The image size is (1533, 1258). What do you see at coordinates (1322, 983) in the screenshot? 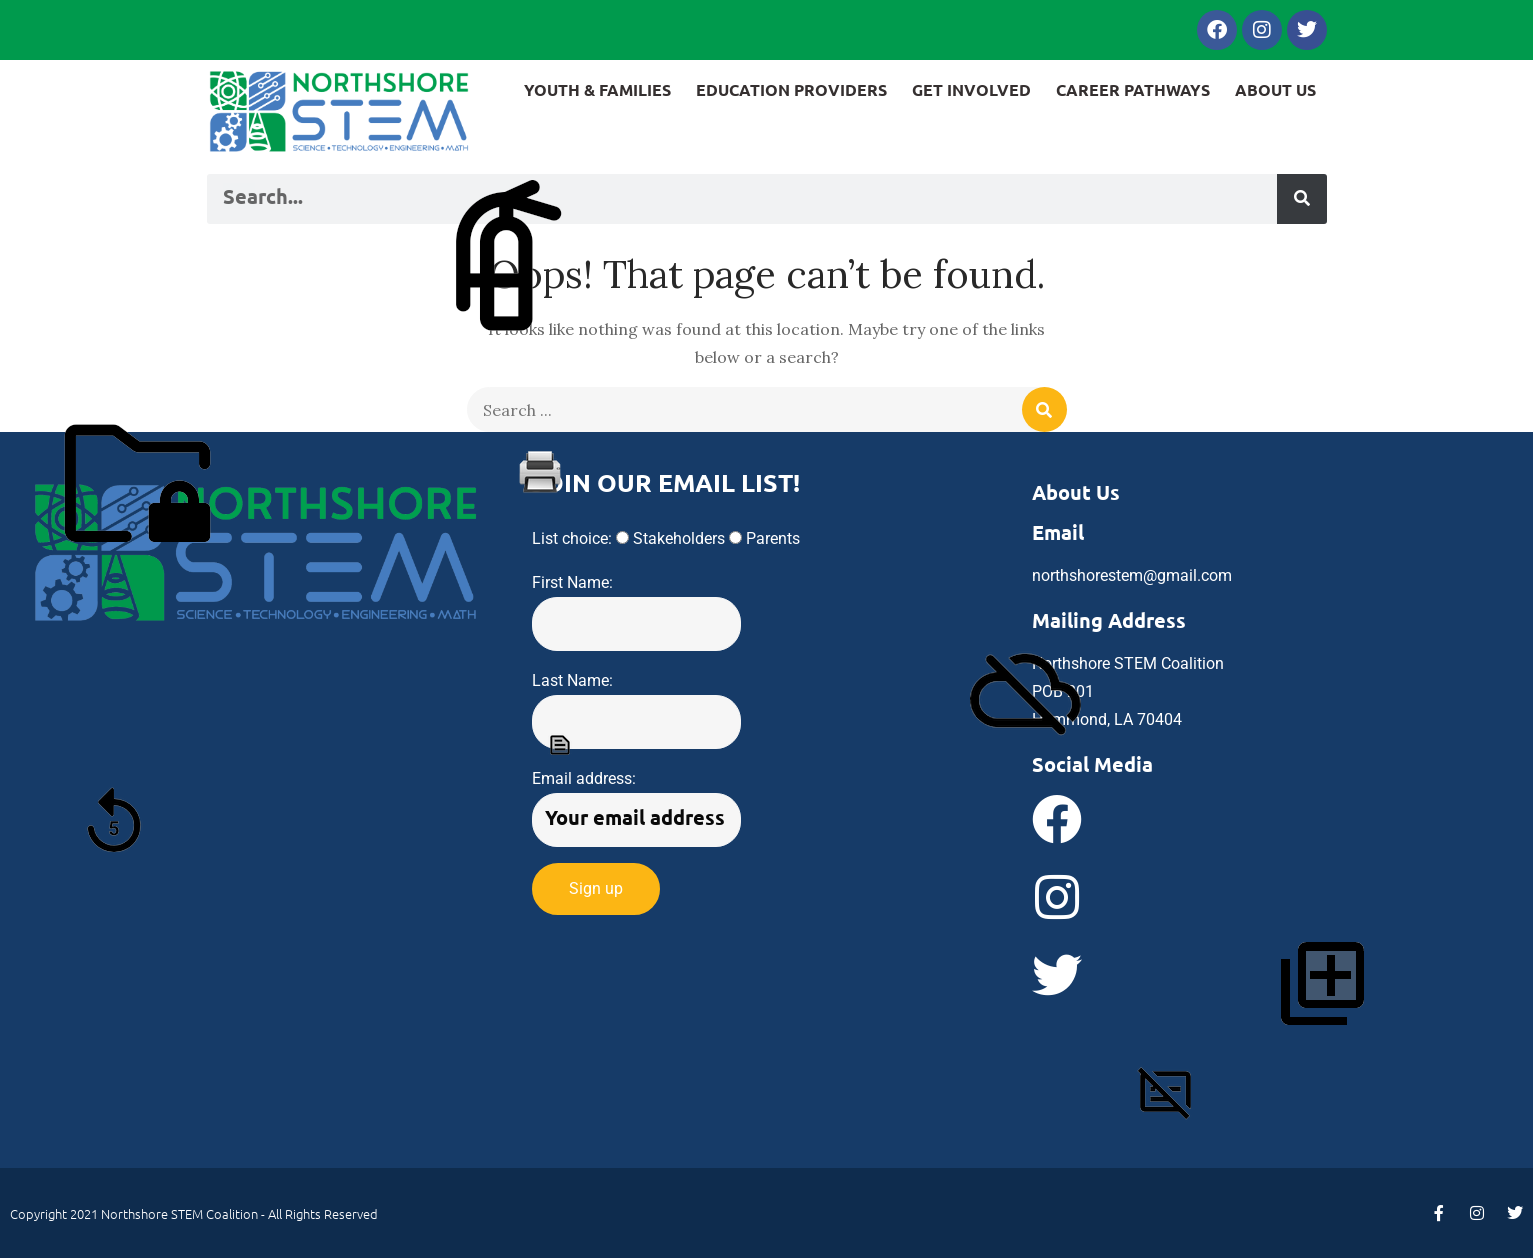
I see `add a new photo to your collection` at bounding box center [1322, 983].